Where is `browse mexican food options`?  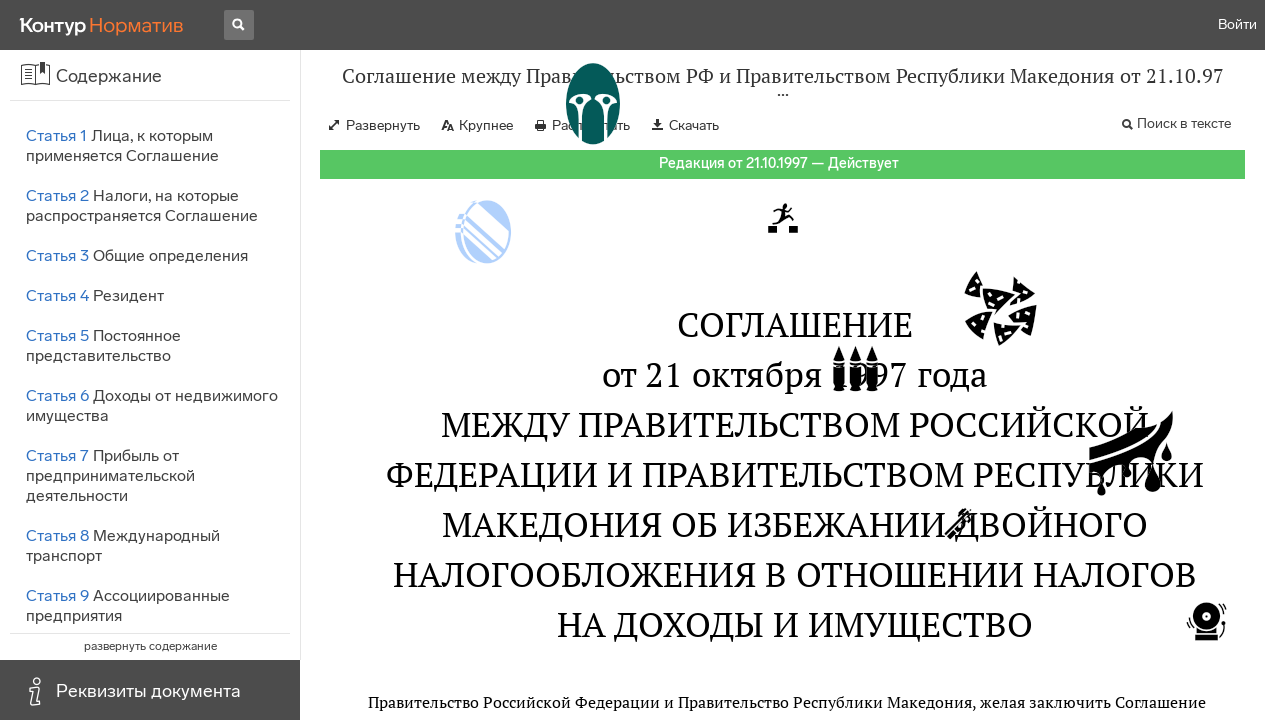 browse mexican food options is located at coordinates (1000, 308).